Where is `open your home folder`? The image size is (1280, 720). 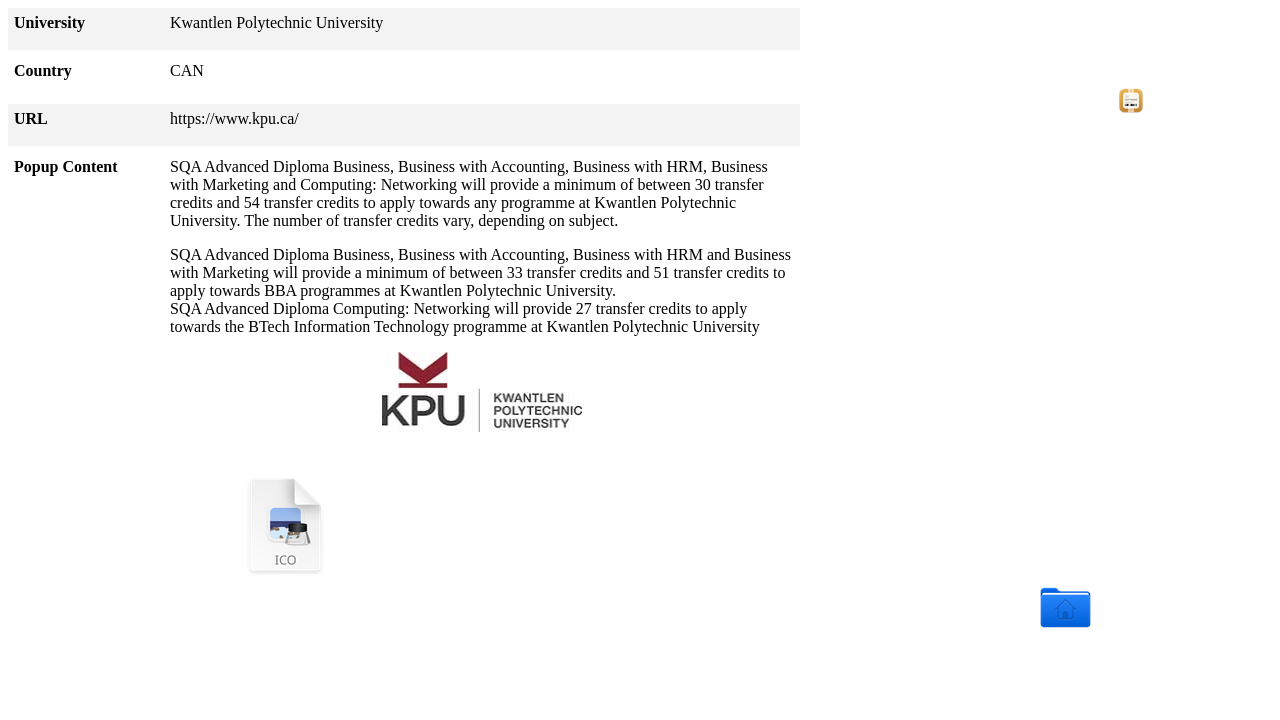
open your home folder is located at coordinates (1065, 607).